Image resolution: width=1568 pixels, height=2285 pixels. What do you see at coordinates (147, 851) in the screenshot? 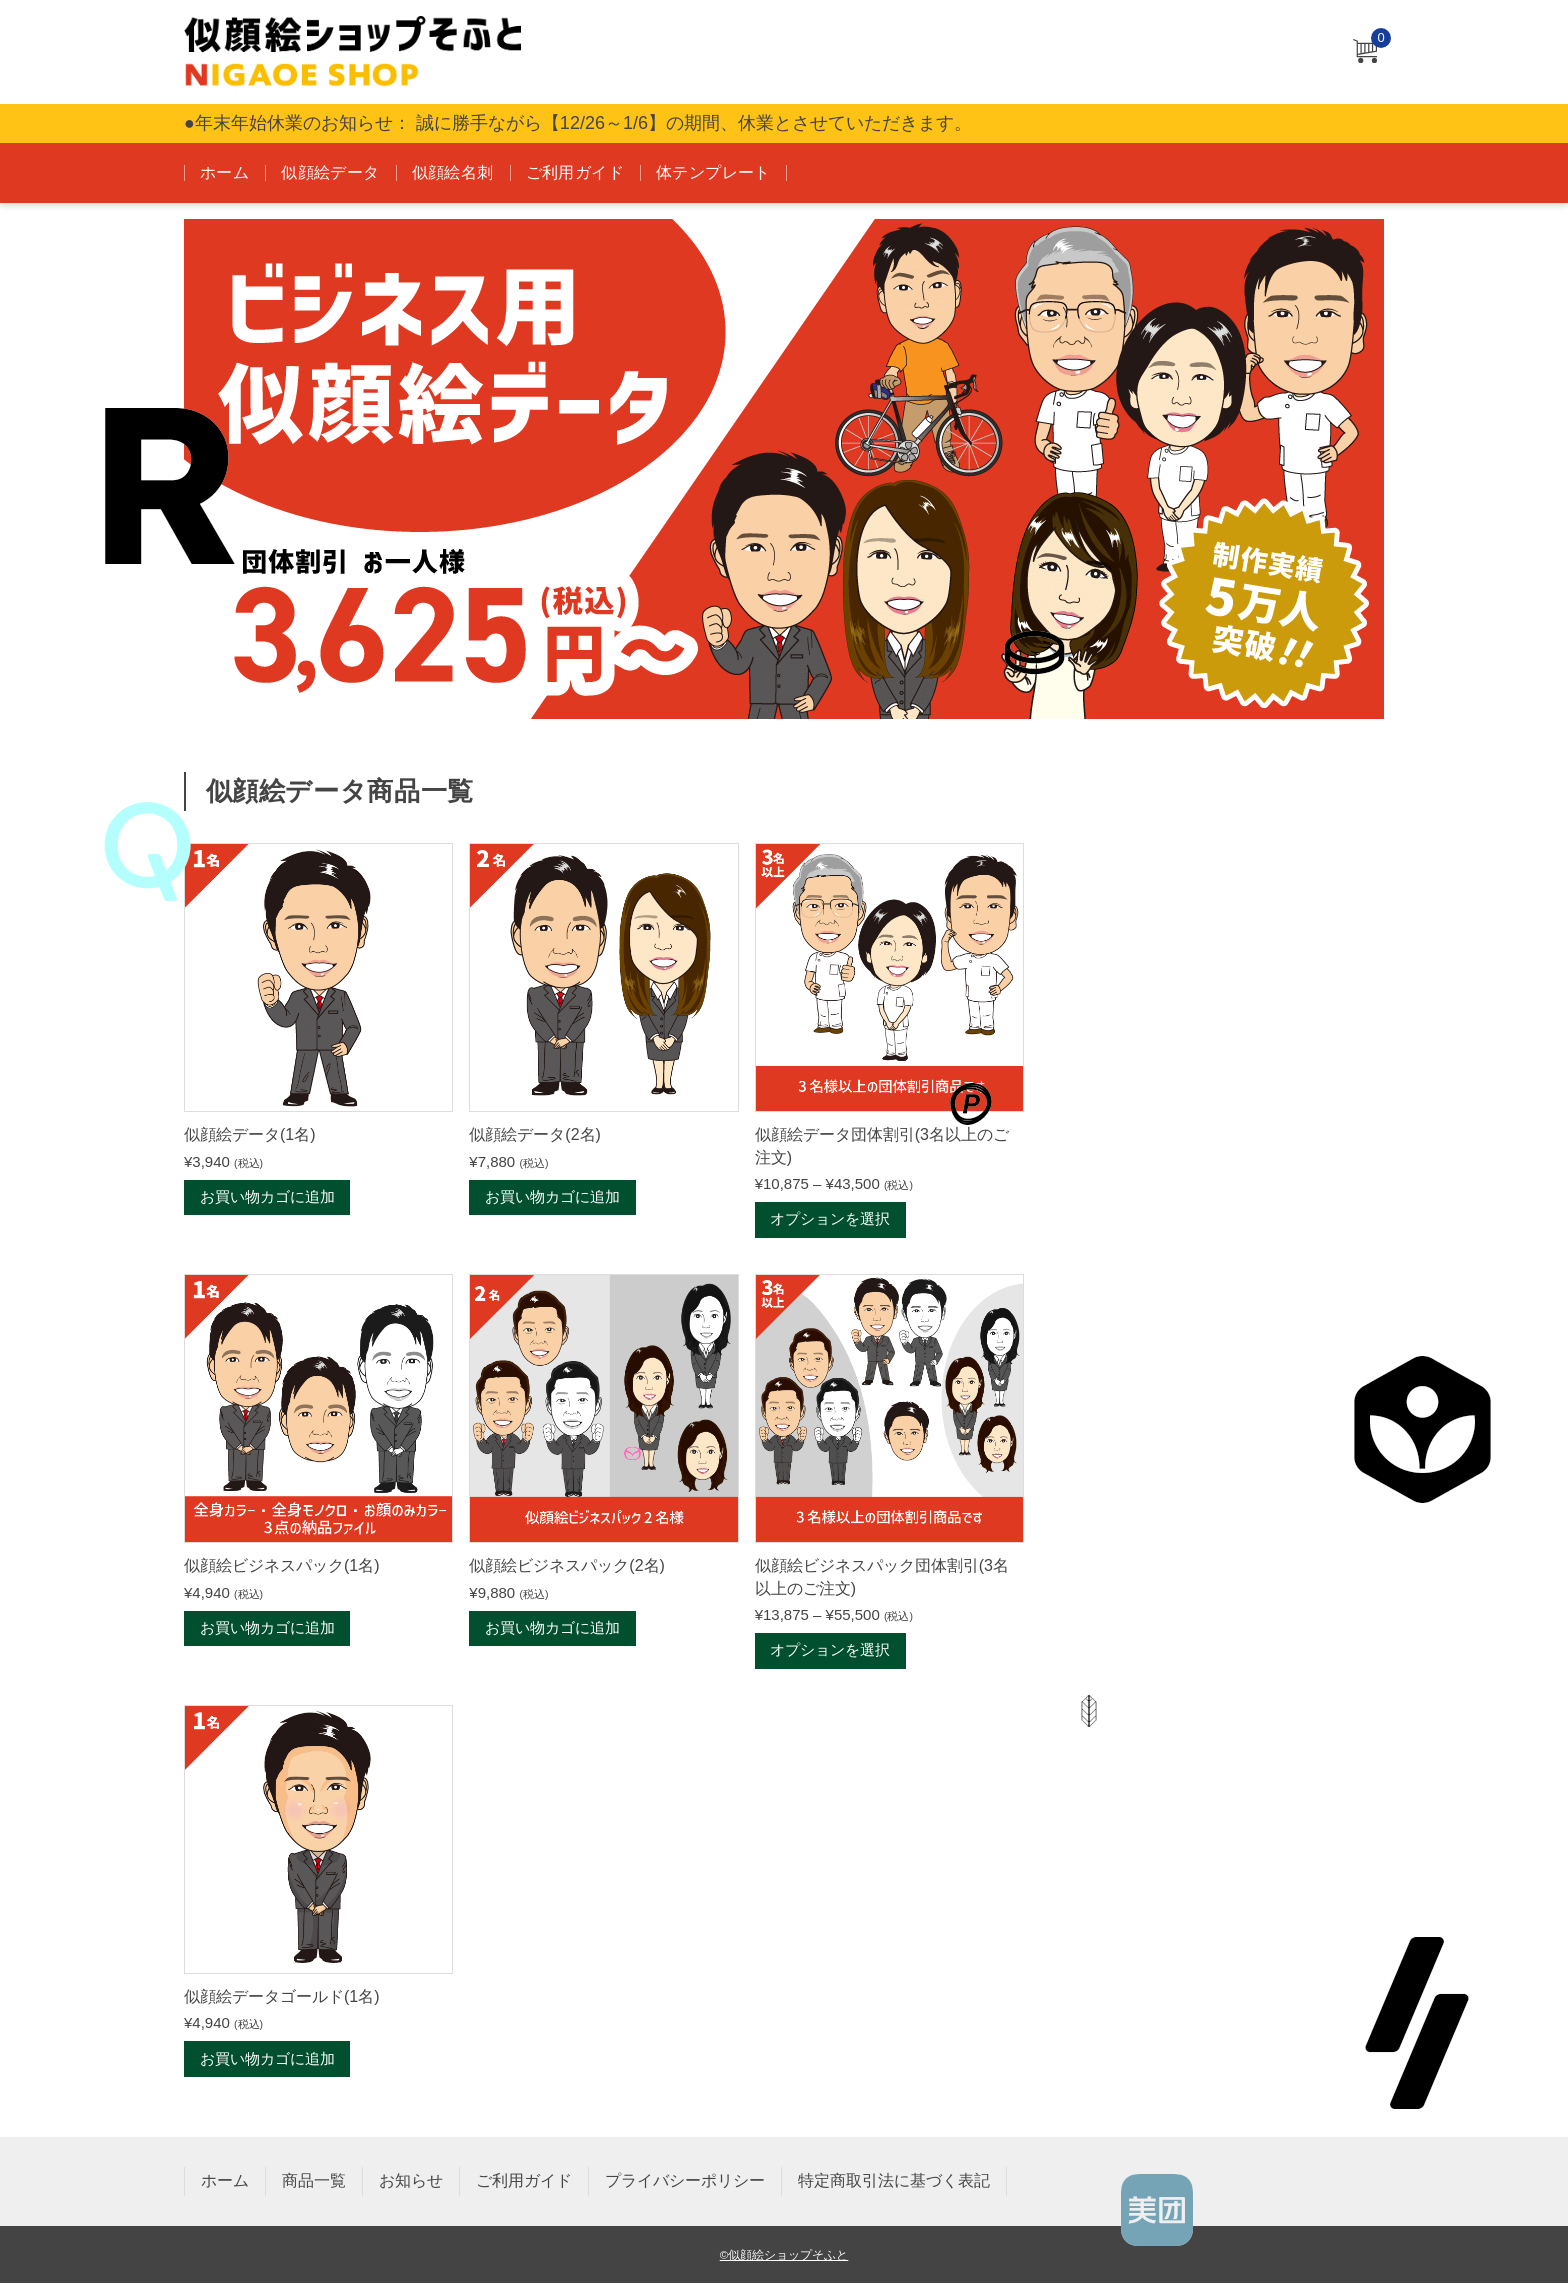
I see `qualcomm company logo` at bounding box center [147, 851].